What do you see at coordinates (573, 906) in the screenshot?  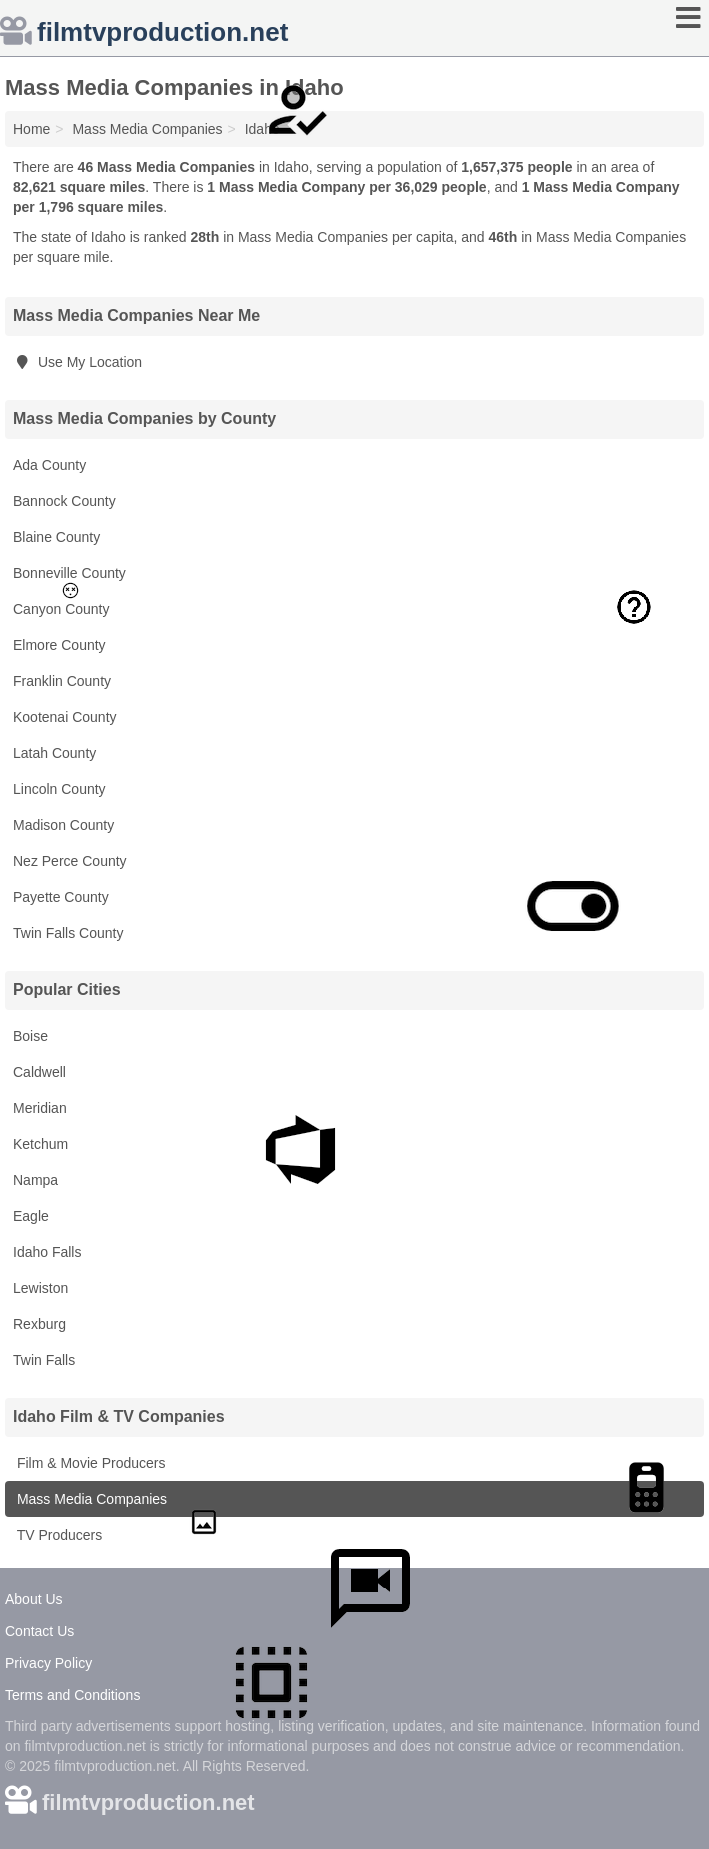 I see `toggle switch in the on/enabled state` at bounding box center [573, 906].